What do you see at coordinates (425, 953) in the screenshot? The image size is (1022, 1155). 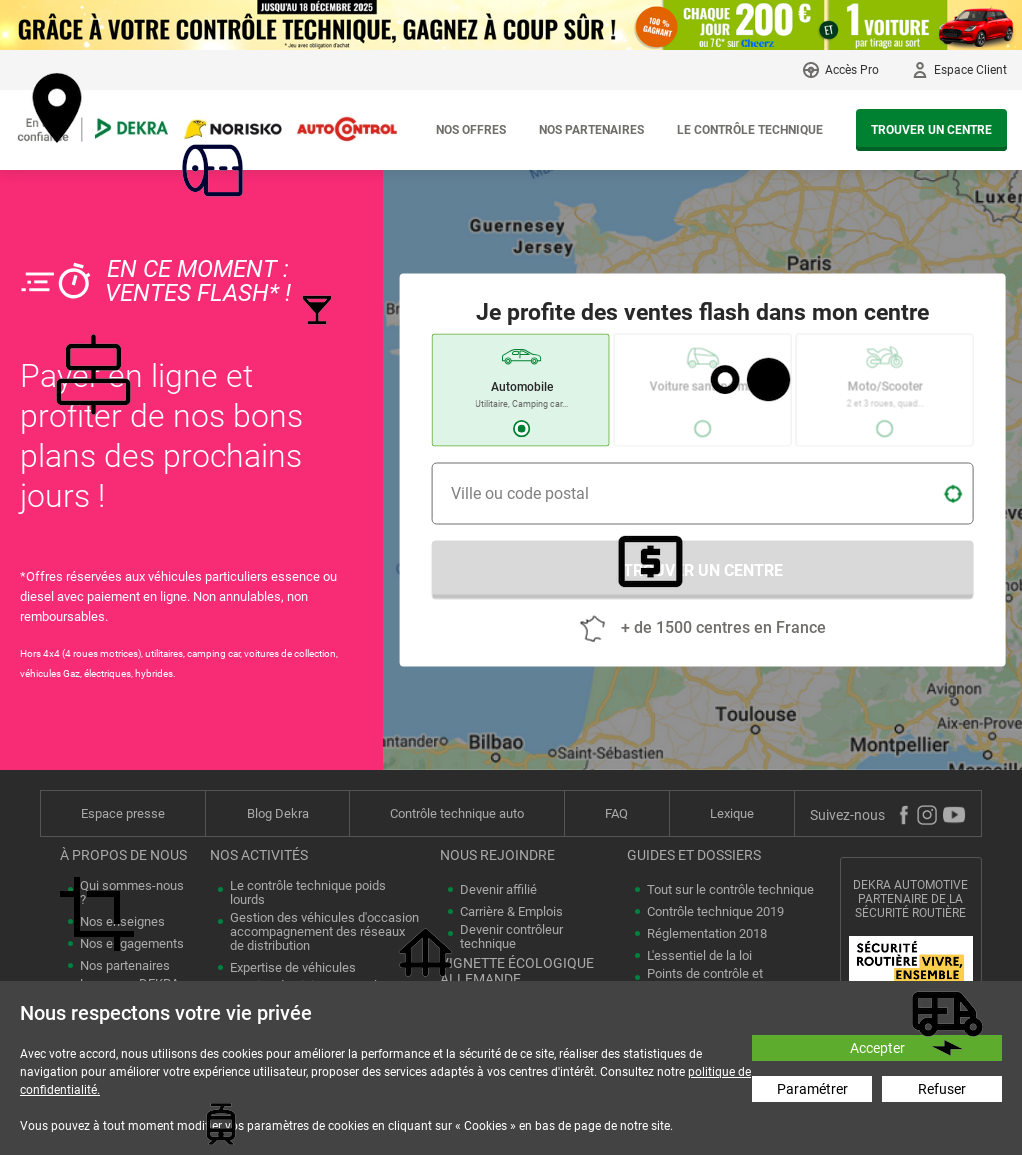 I see `view property foundation details` at bounding box center [425, 953].